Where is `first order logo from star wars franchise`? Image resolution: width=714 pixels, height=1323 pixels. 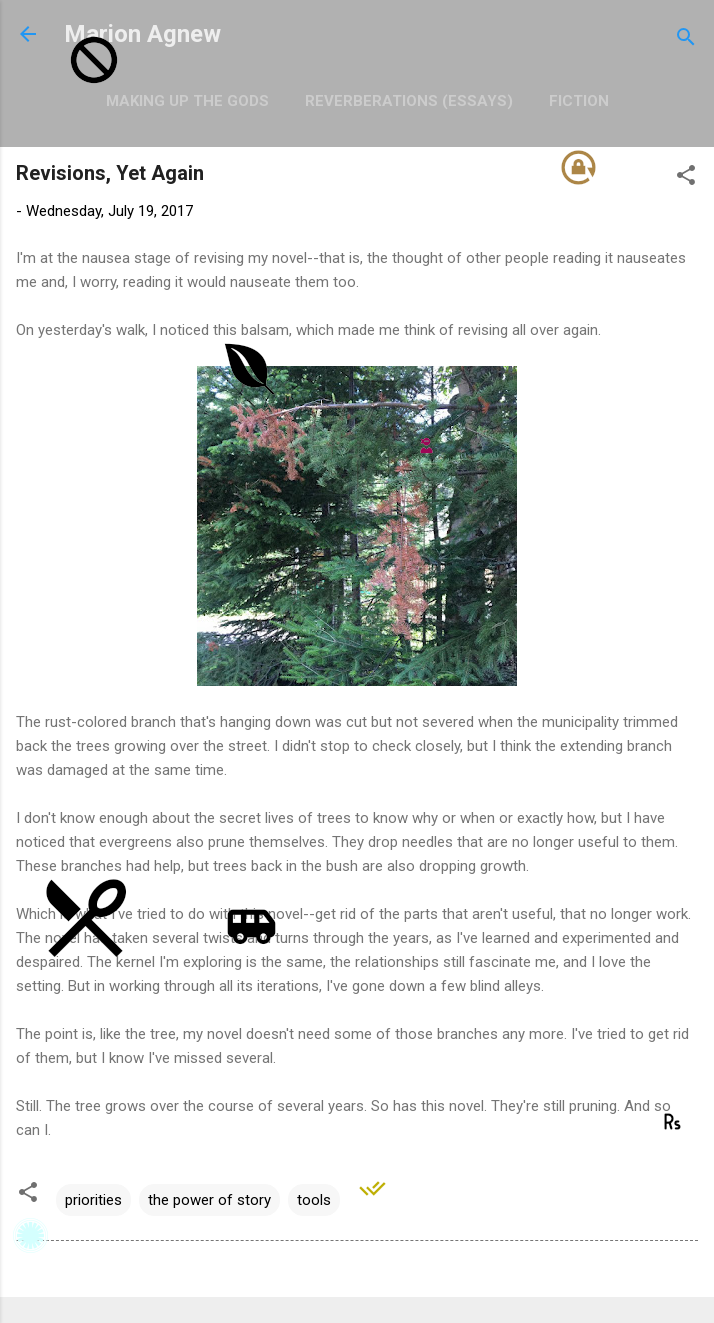
first order logo from star wars franchise is located at coordinates (30, 1235).